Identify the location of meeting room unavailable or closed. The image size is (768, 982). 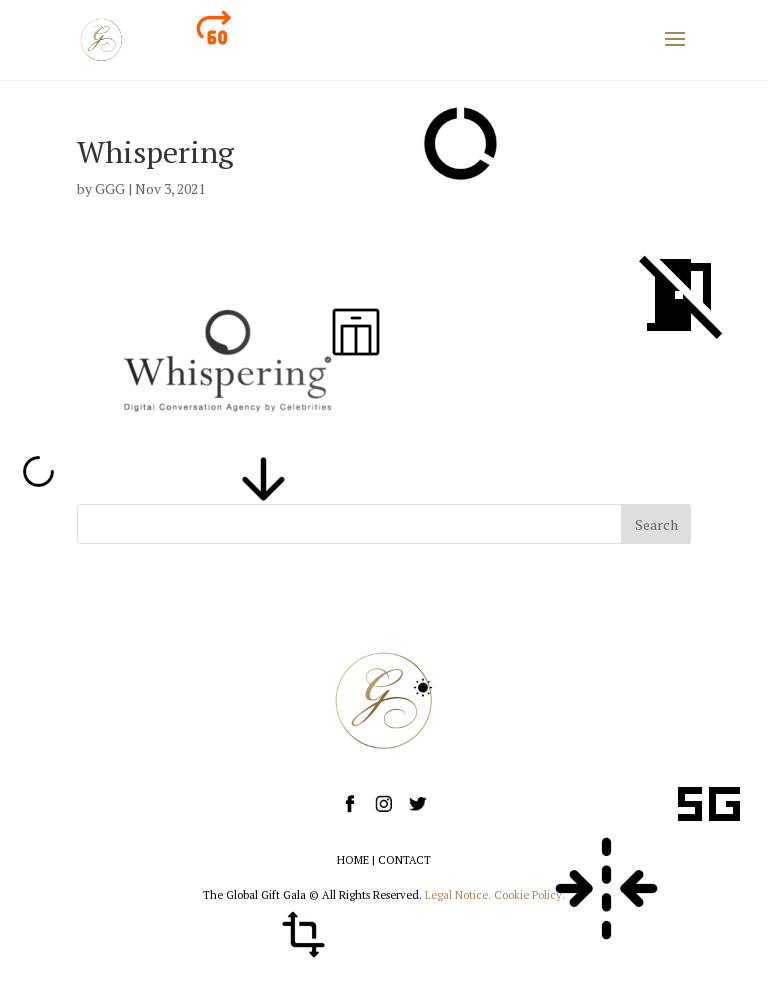
(683, 295).